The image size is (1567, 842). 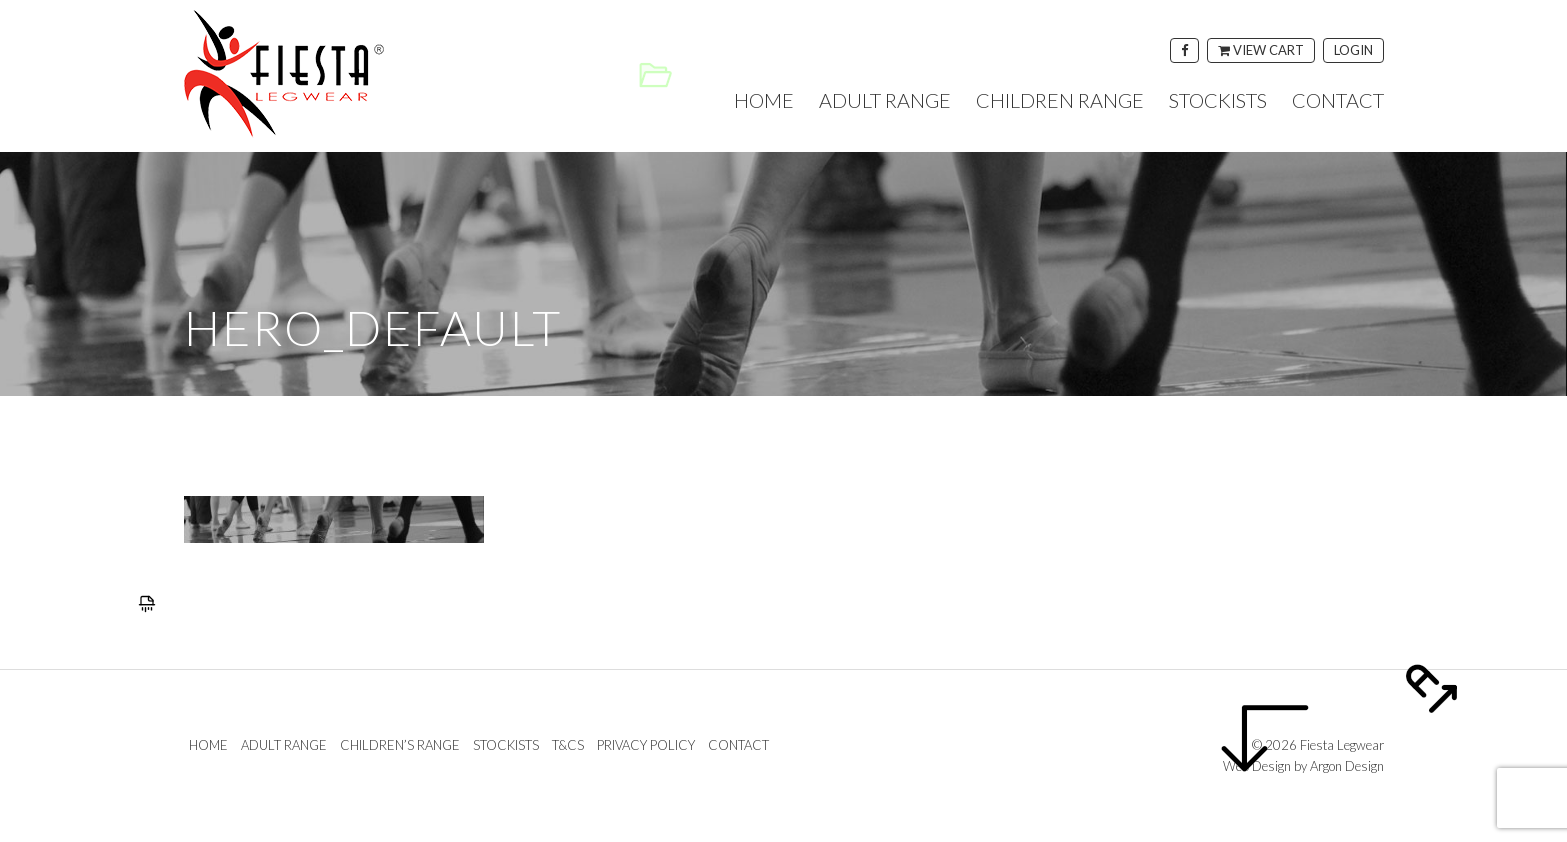 I want to click on access folder contents, so click(x=654, y=74).